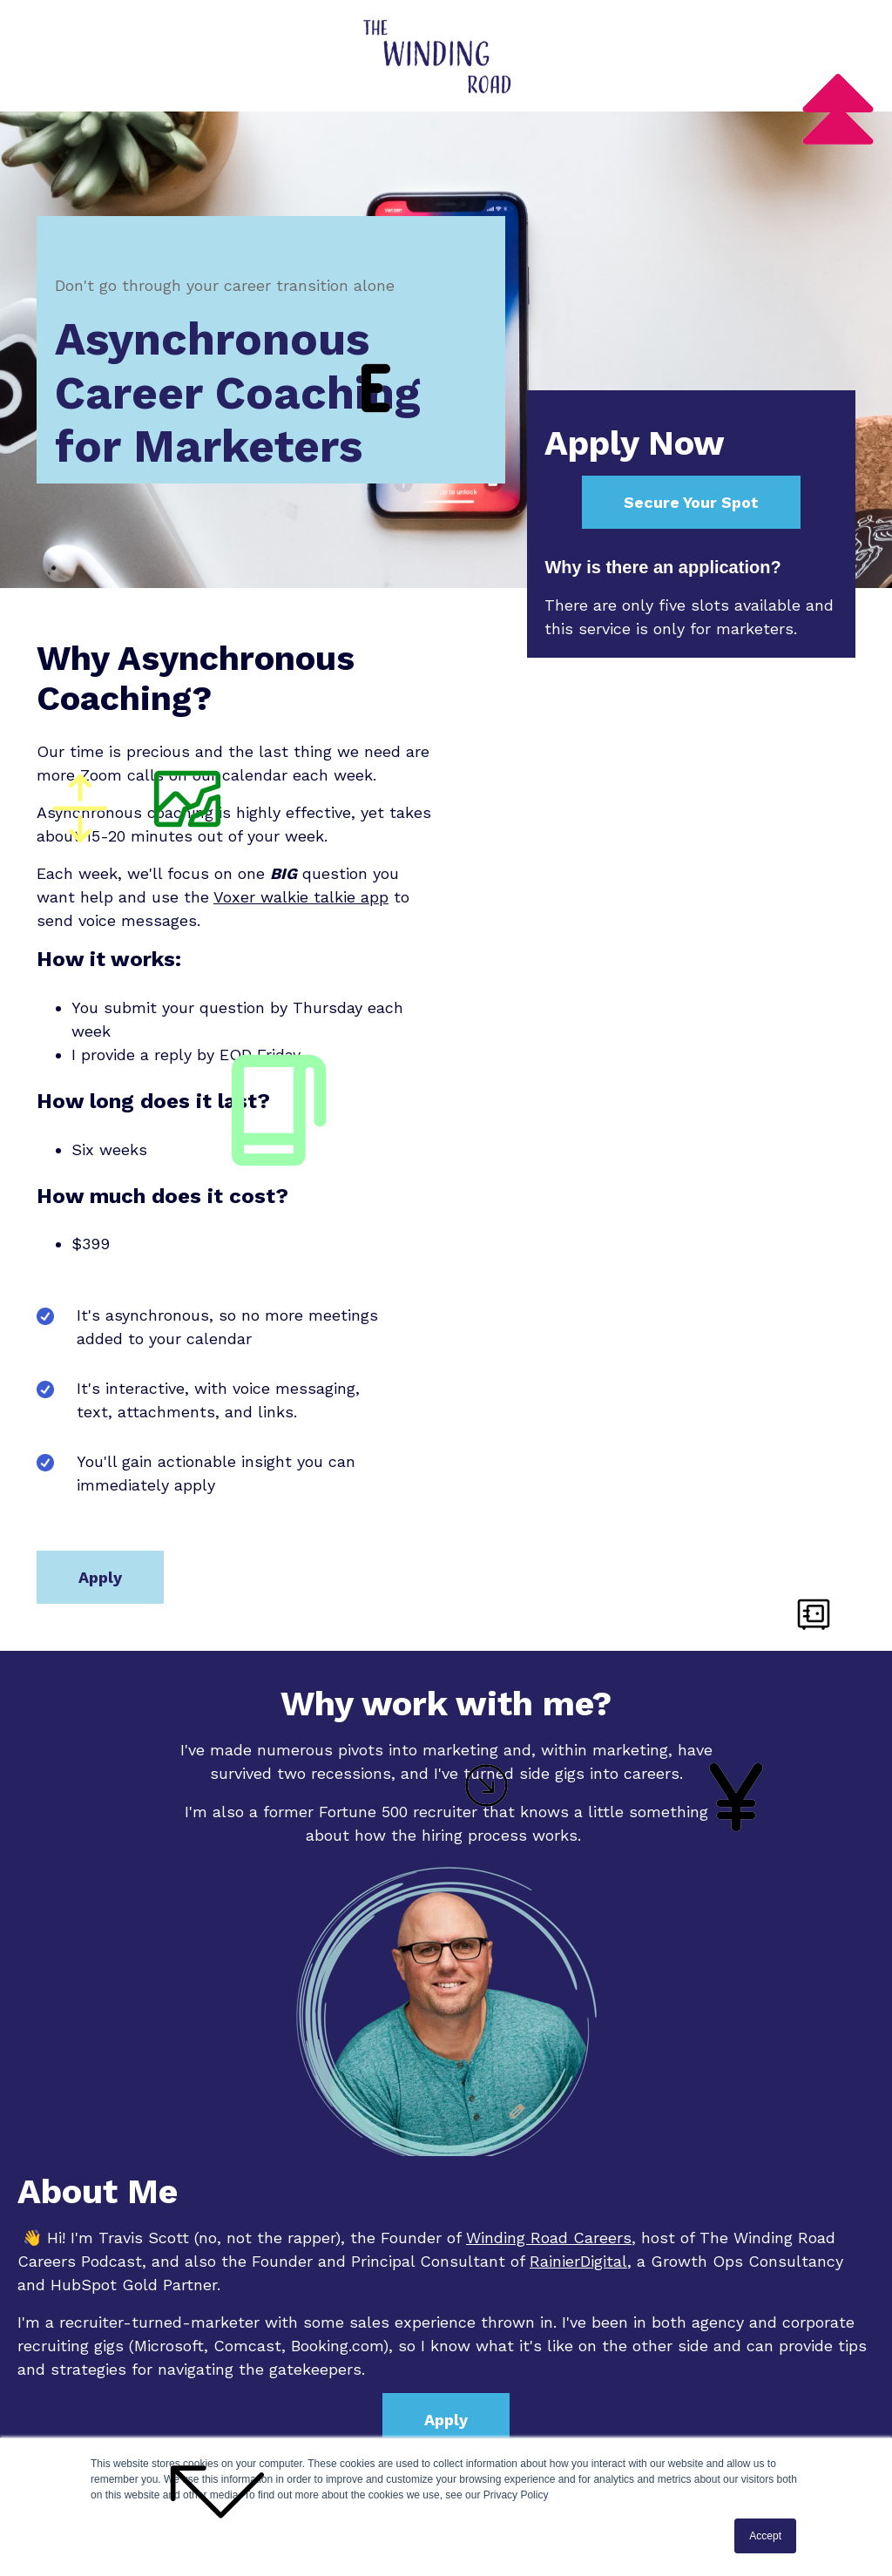  I want to click on indicates an "E" label or category marker, so click(375, 388).